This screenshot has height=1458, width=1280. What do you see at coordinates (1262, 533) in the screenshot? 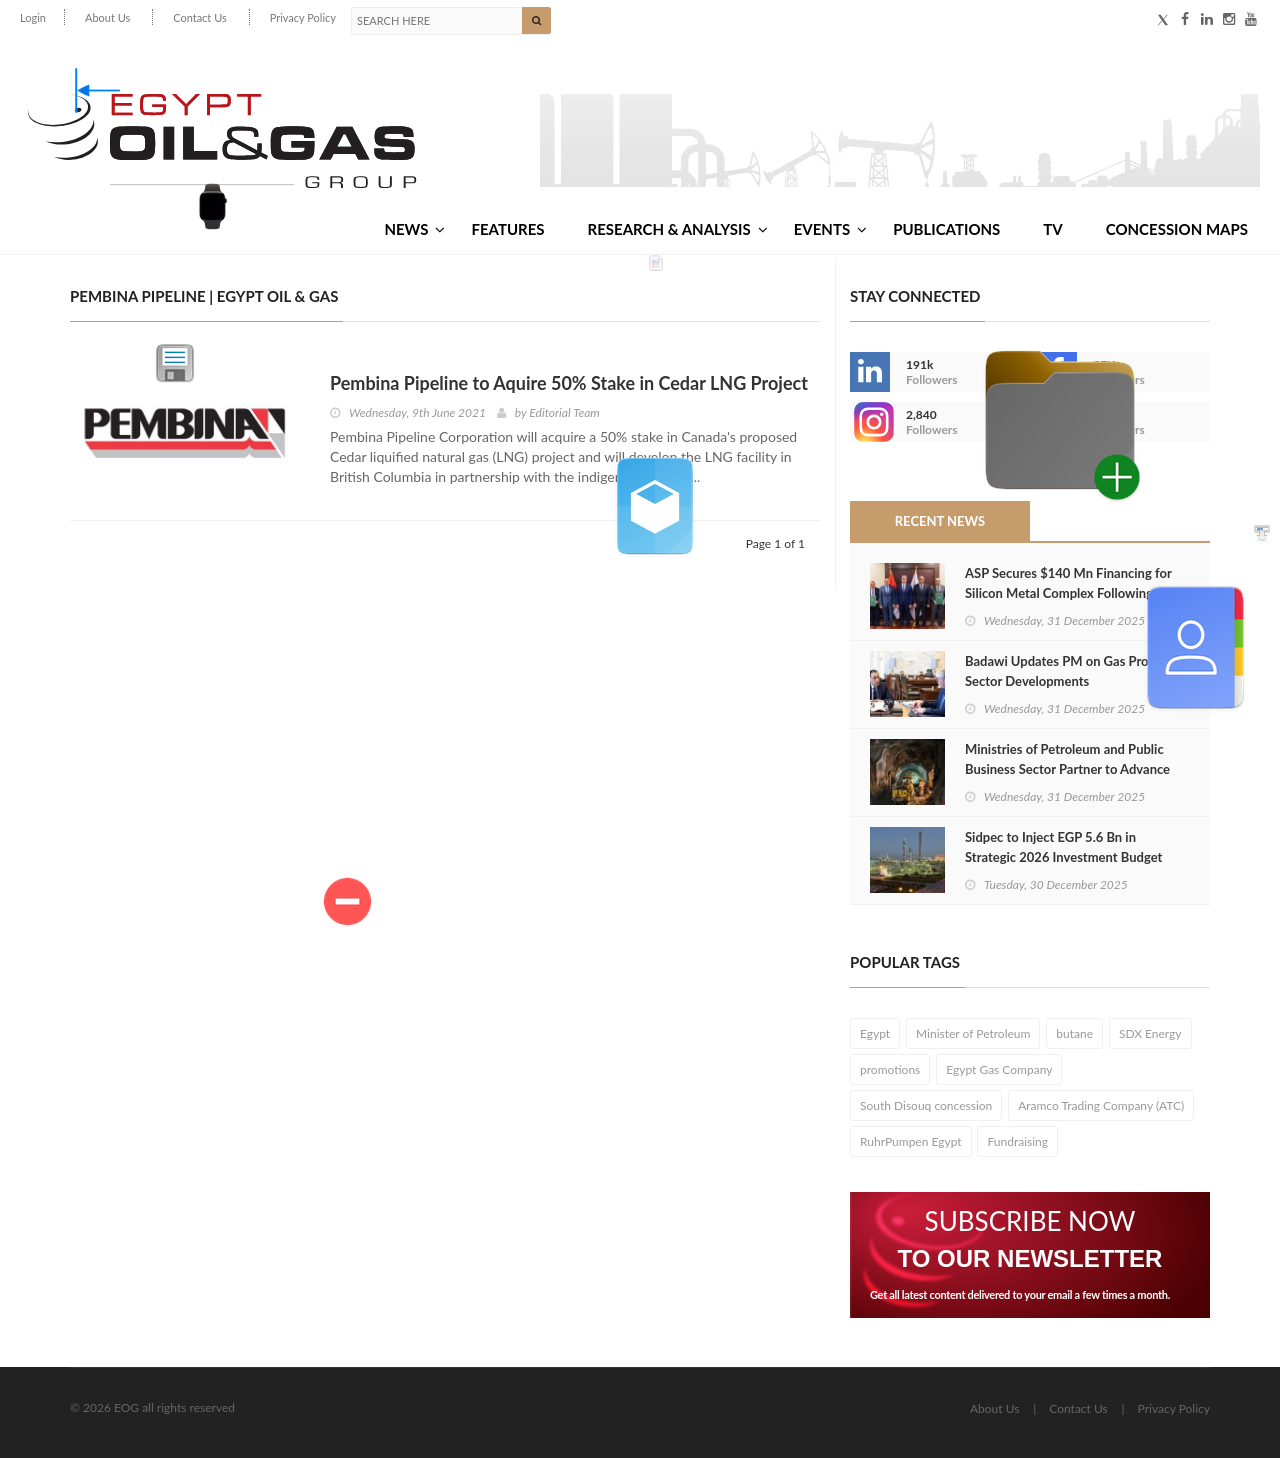
I see `access your downloads folder` at bounding box center [1262, 533].